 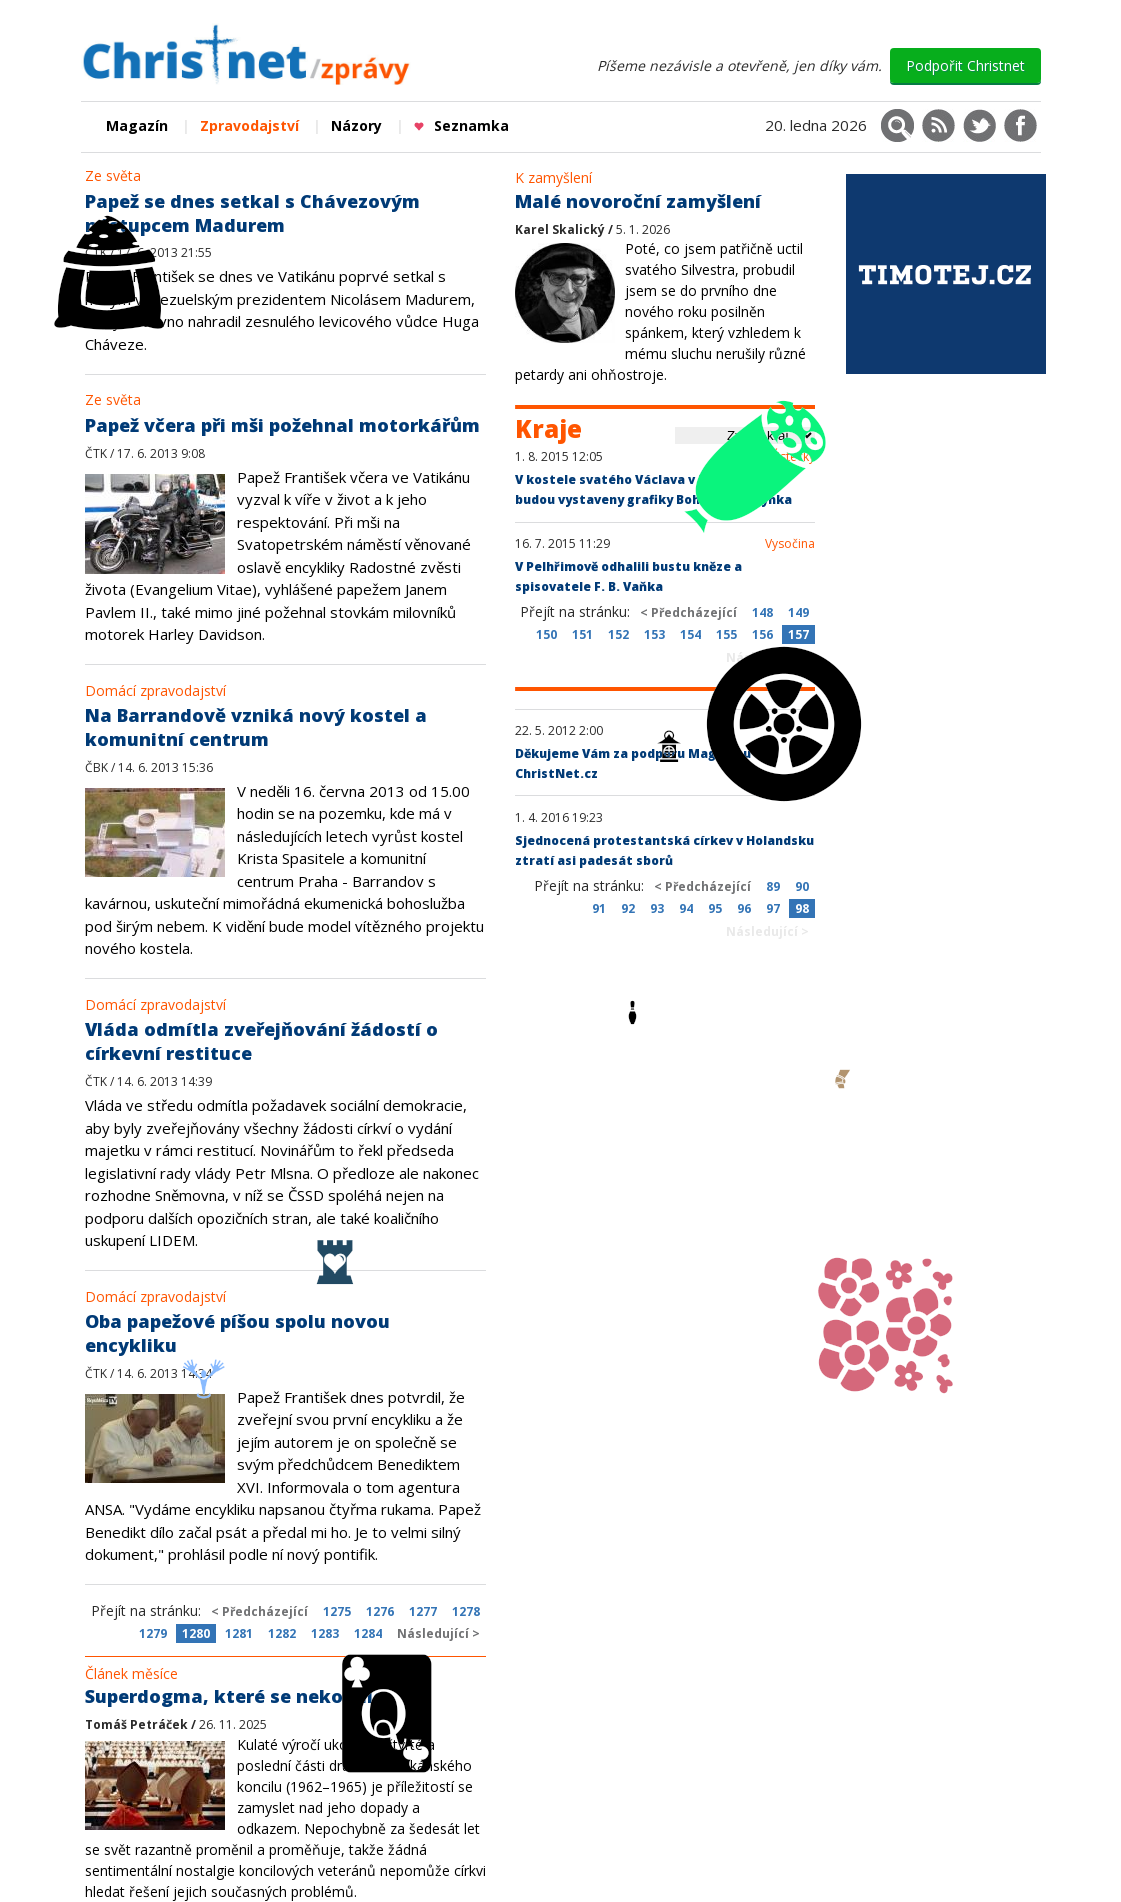 What do you see at coordinates (108, 269) in the screenshot?
I see `indicates a powder or ingredient item in inventory` at bounding box center [108, 269].